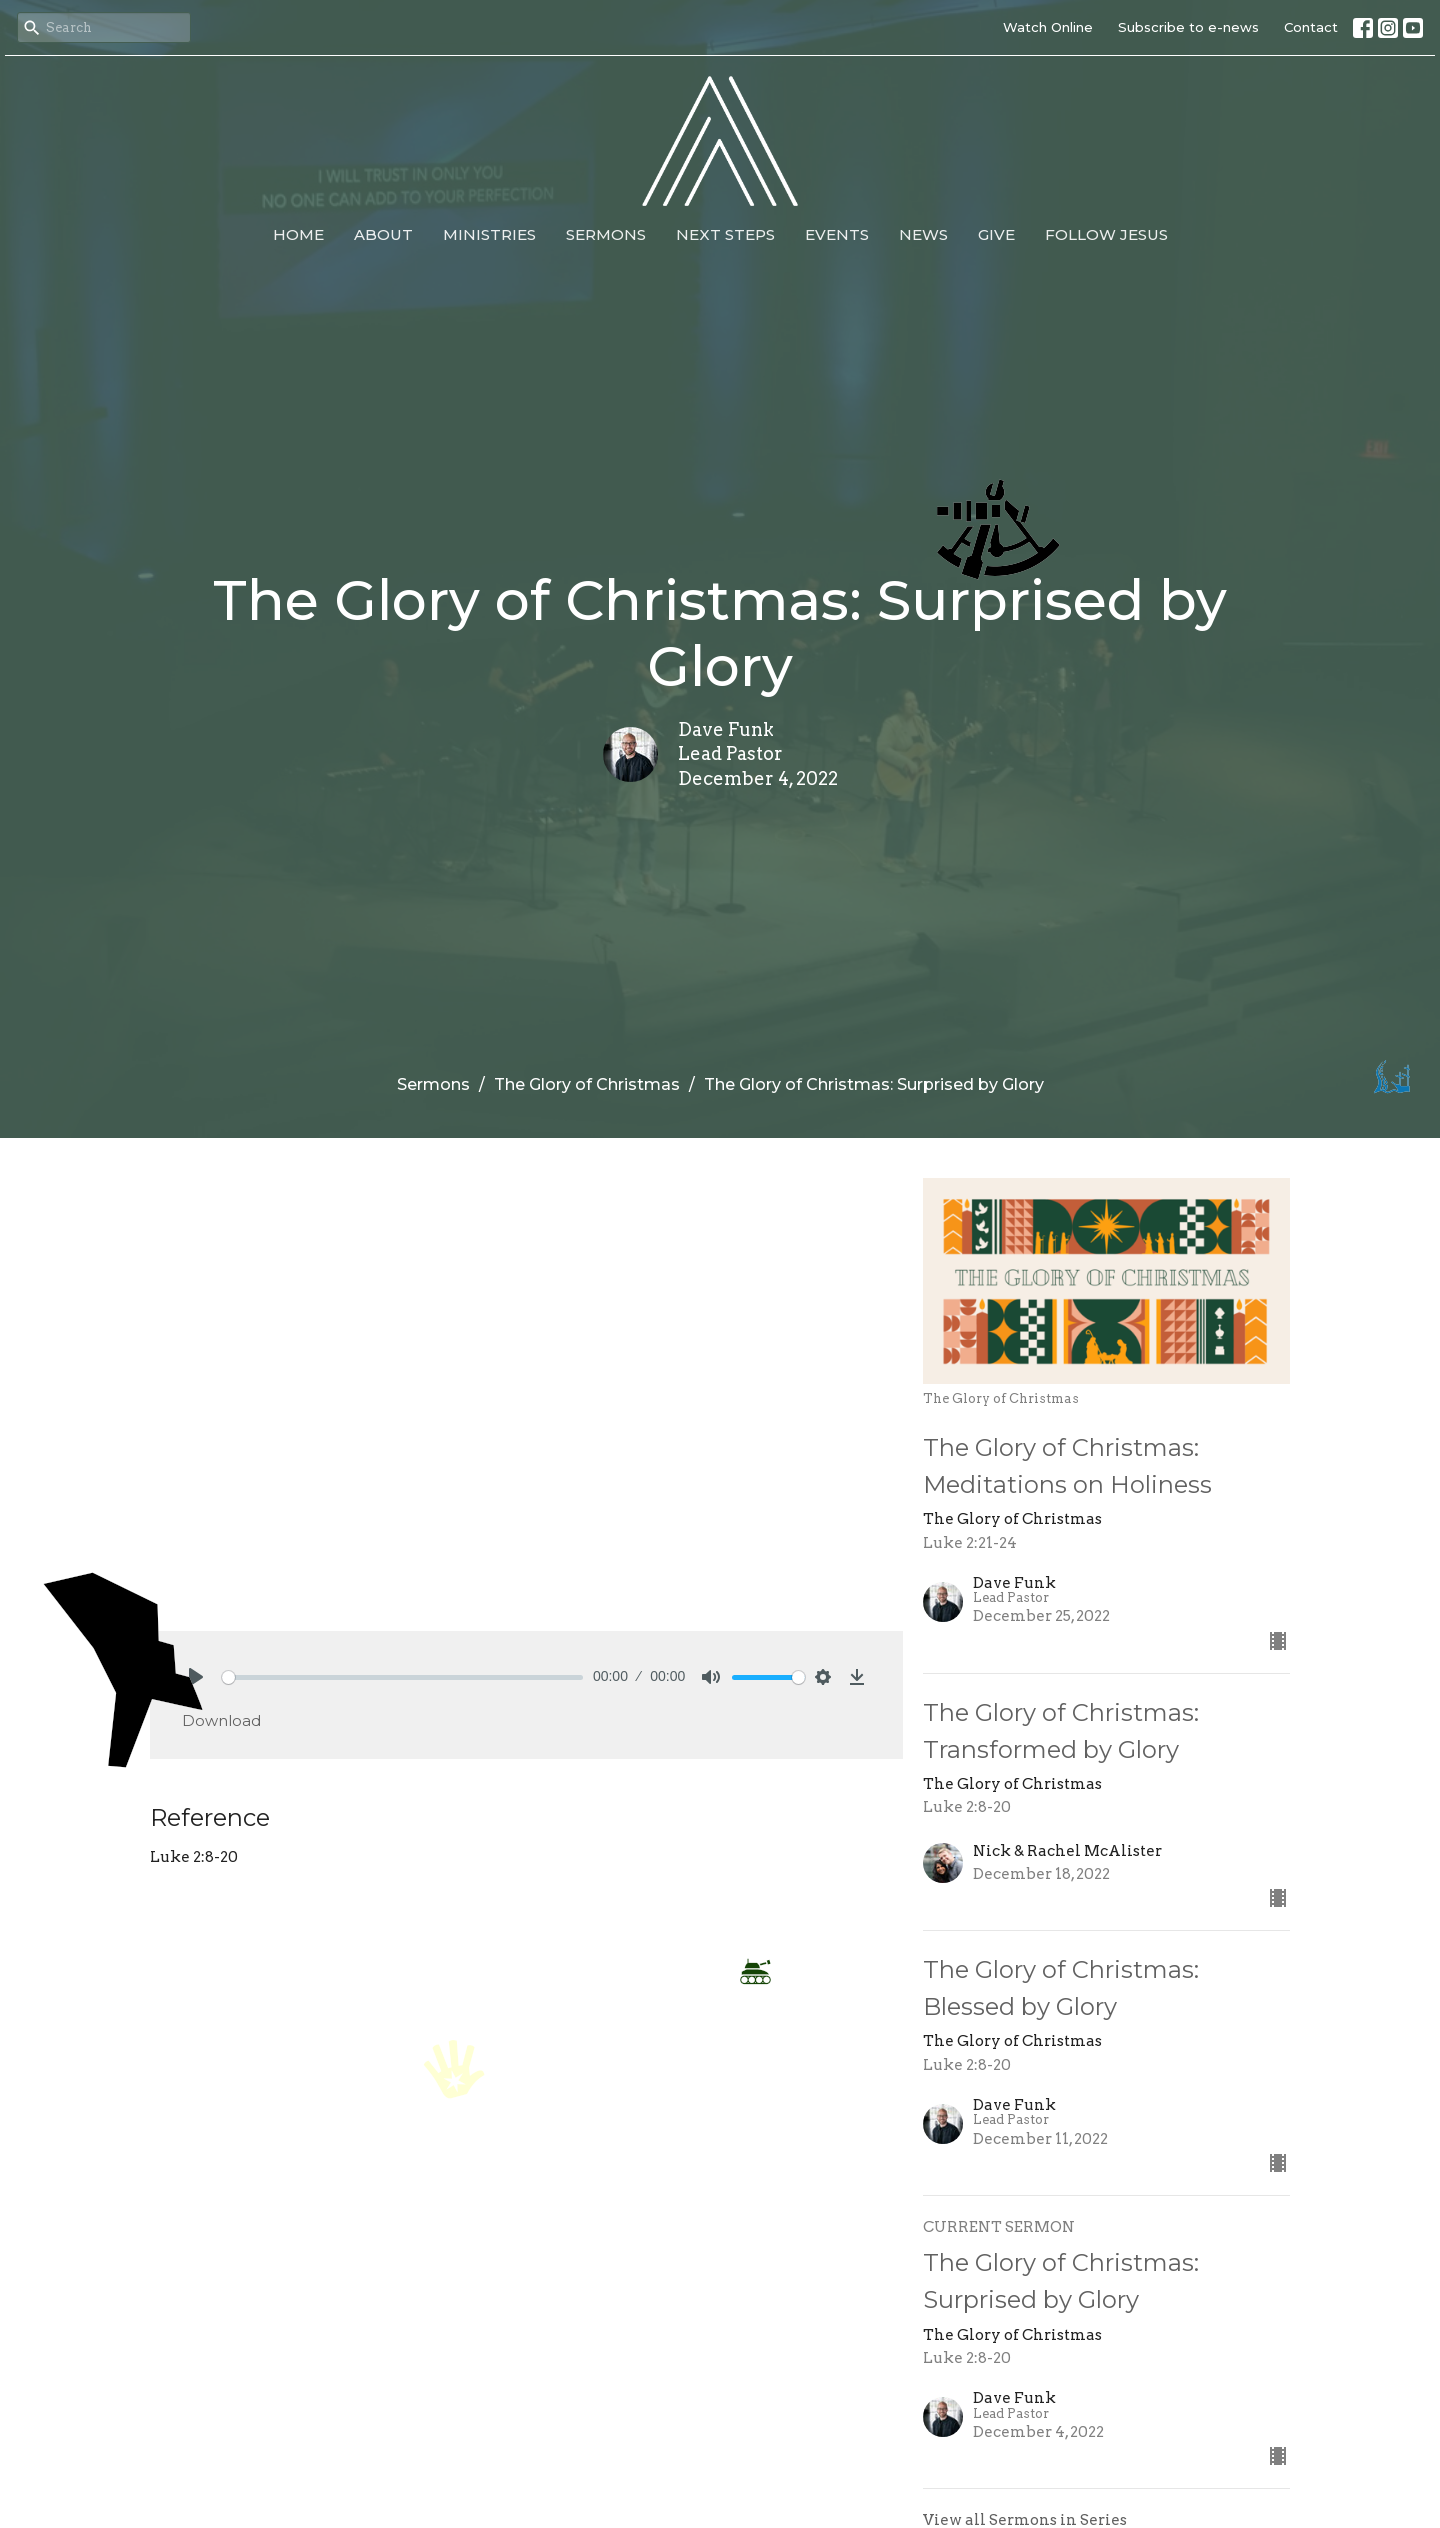  Describe the element at coordinates (755, 1972) in the screenshot. I see `select tank unit in strategy game` at that location.